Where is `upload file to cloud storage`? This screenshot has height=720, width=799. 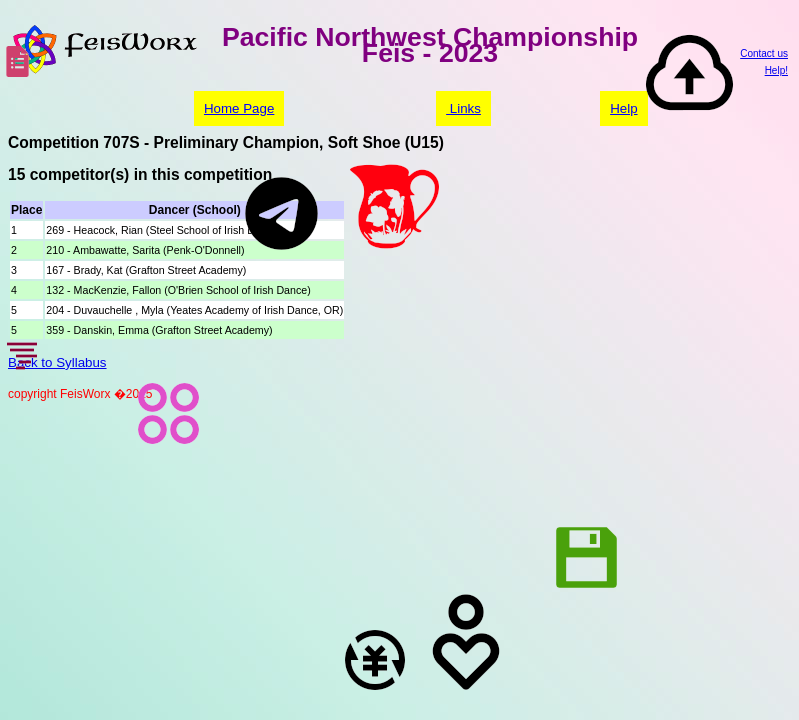
upload file to cloud storage is located at coordinates (689, 74).